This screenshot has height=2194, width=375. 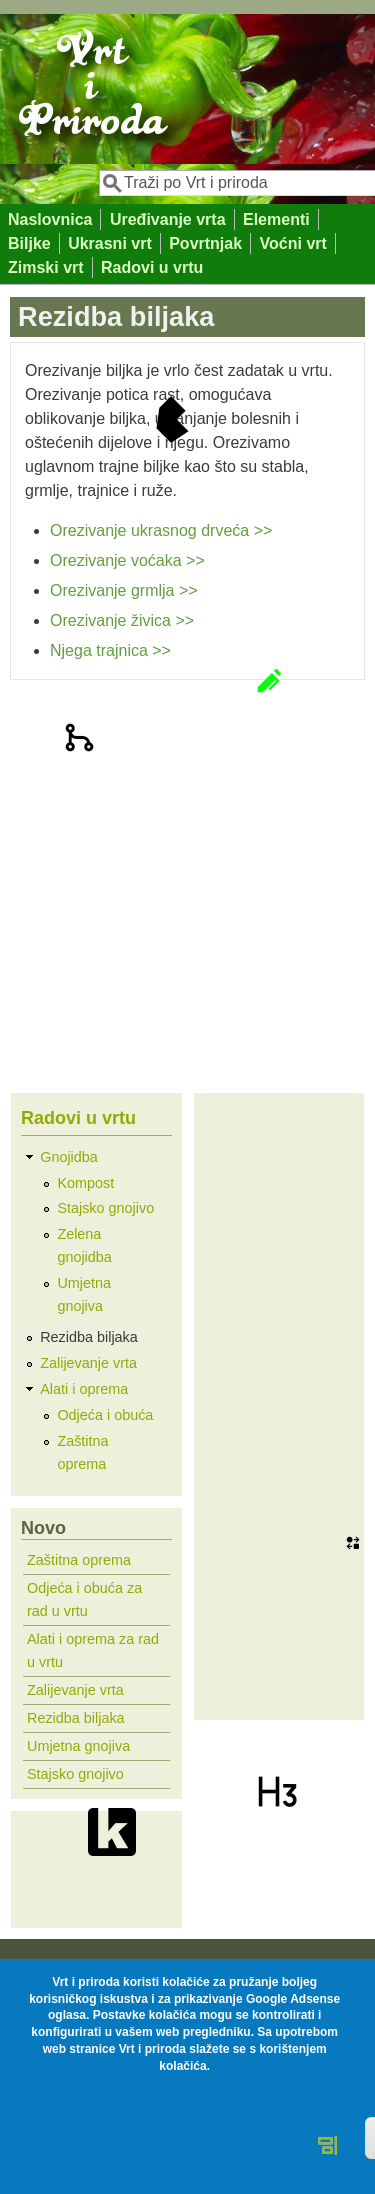 What do you see at coordinates (277, 1791) in the screenshot?
I see `format text as heading level 3` at bounding box center [277, 1791].